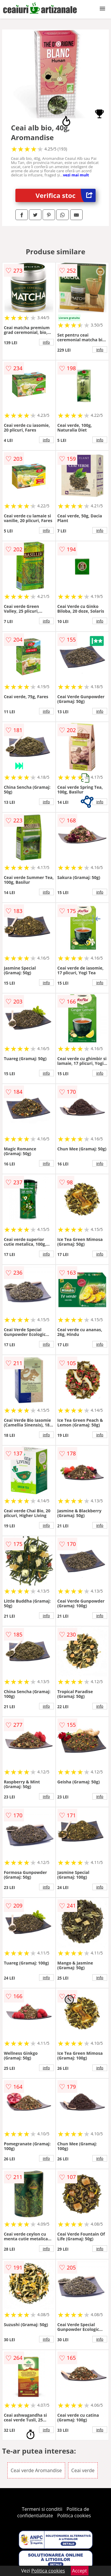 Image resolution: width=111 pixels, height=2576 pixels. I want to click on indicates a prohibited or restricted action, so click(69, 2000).